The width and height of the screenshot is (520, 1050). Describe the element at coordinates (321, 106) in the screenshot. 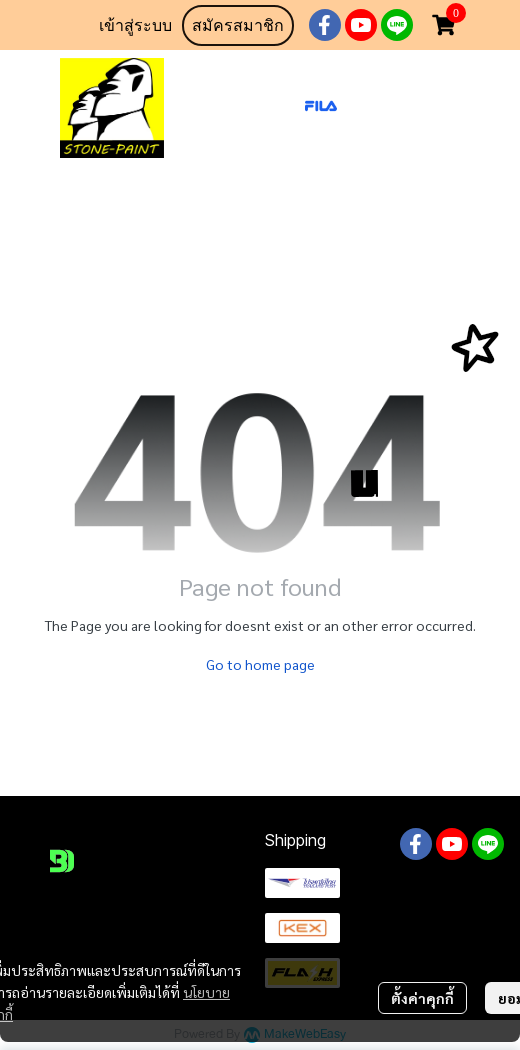

I see `Fila brand logo` at that location.